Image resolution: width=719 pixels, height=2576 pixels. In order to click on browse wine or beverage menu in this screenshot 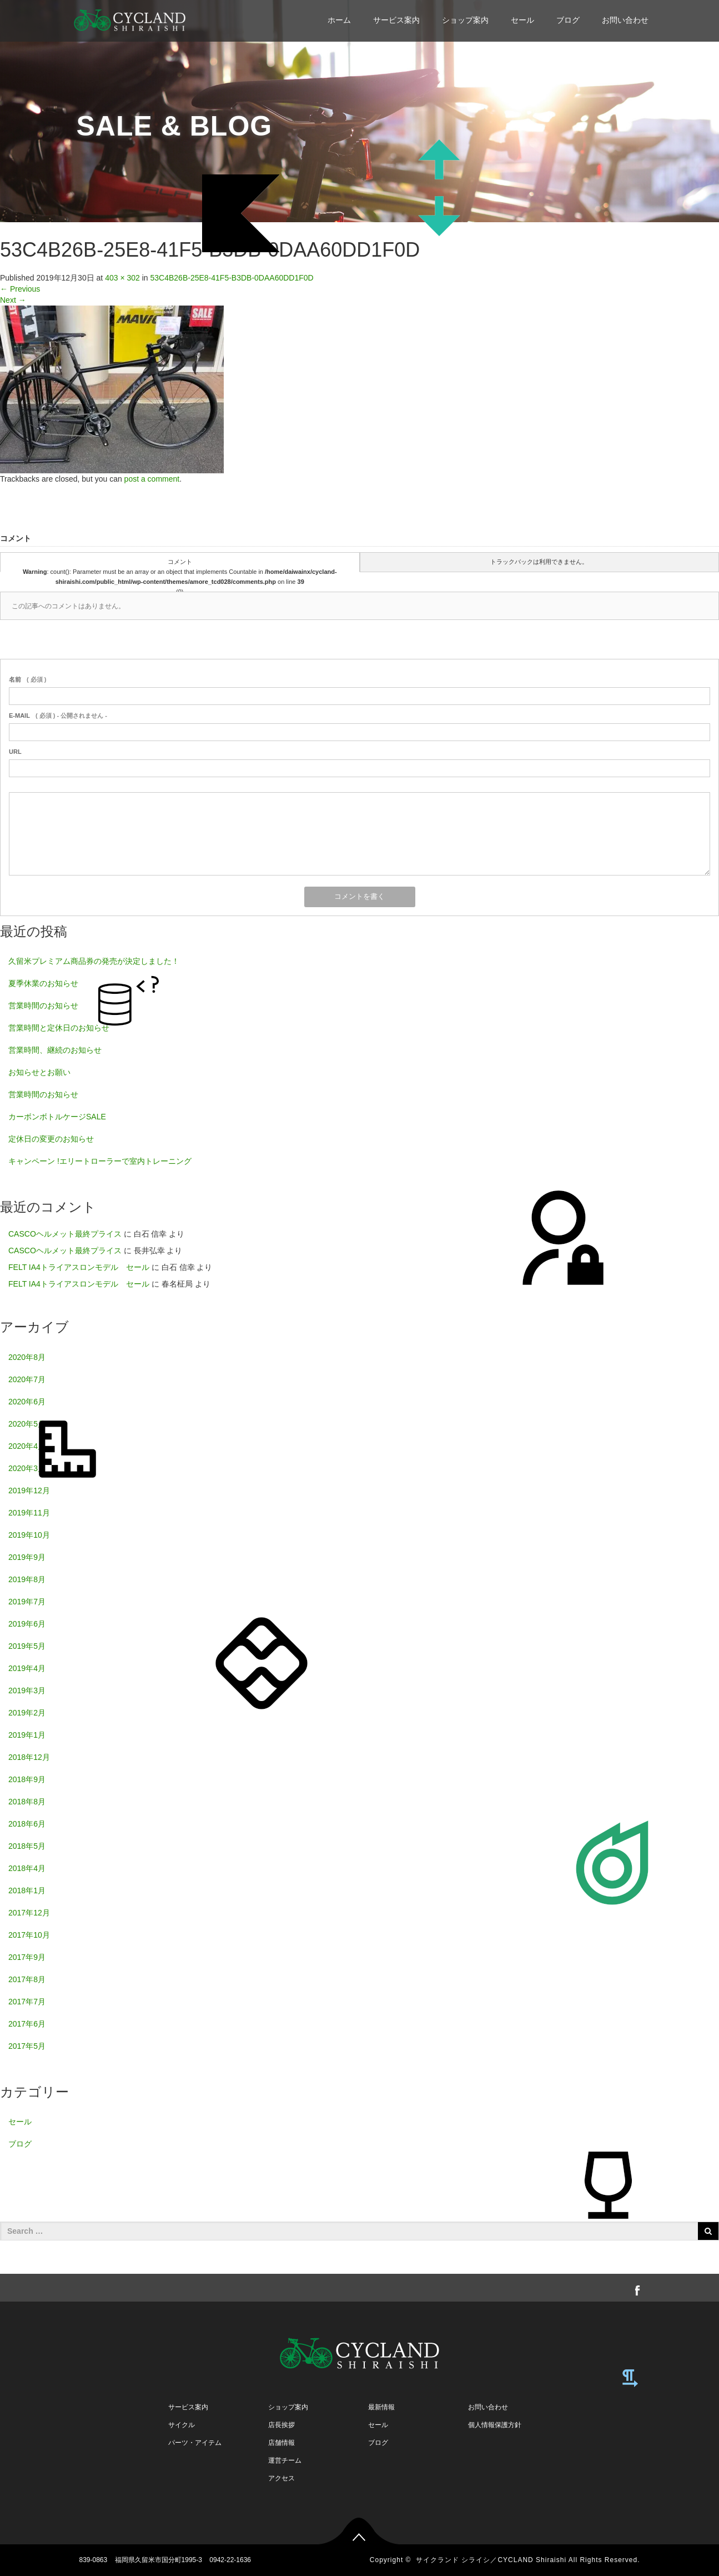, I will do `click(608, 2185)`.